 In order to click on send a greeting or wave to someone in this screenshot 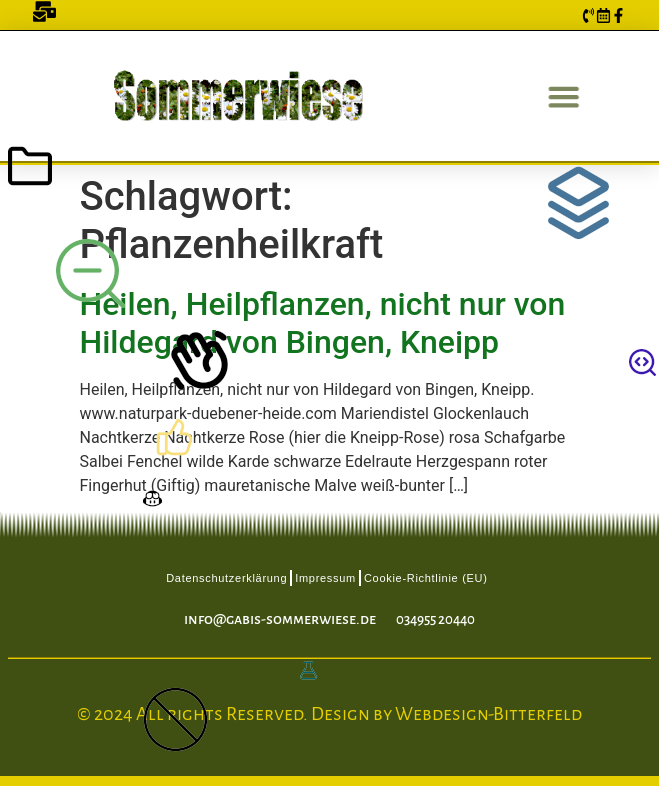, I will do `click(199, 360)`.